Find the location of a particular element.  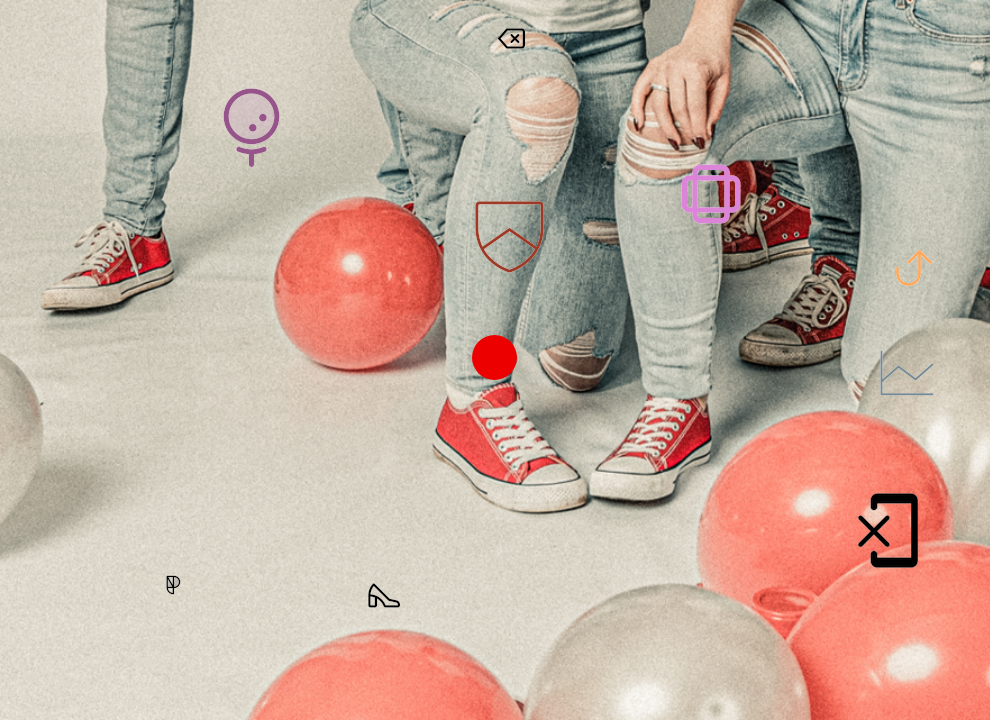

access golf-related features or content is located at coordinates (251, 126).